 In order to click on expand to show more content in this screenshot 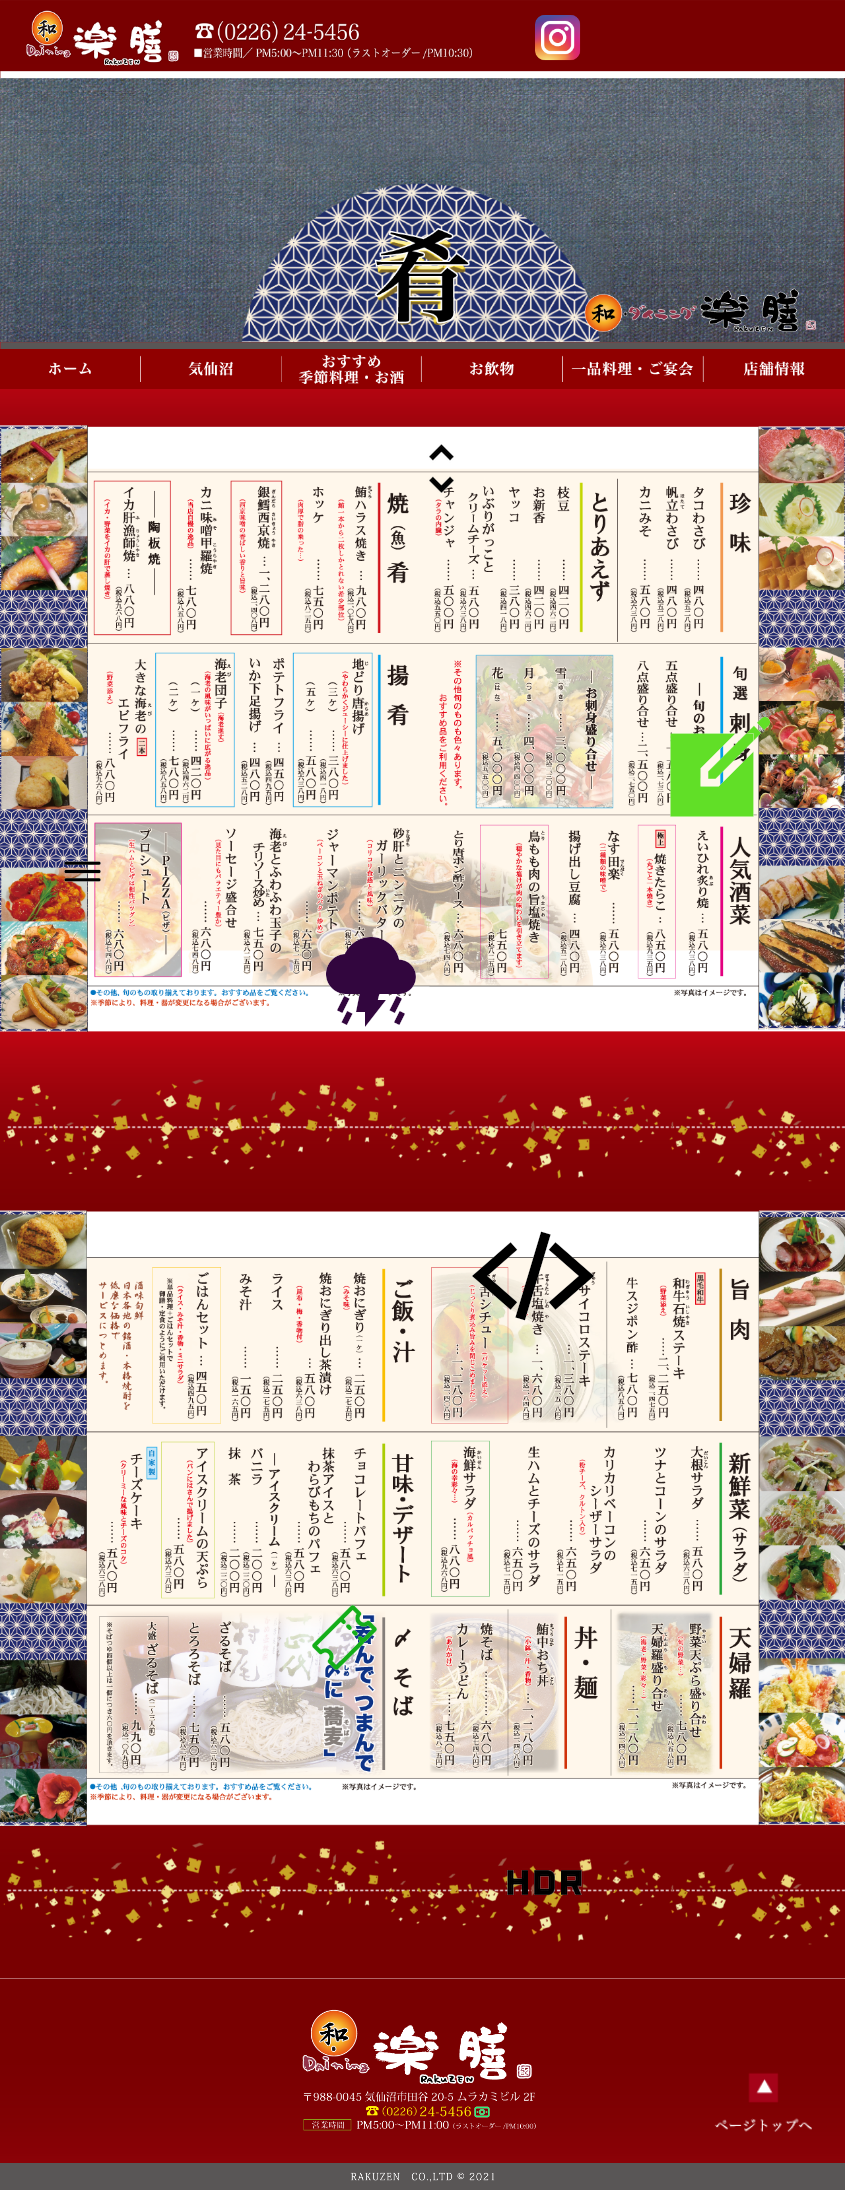, I will do `click(441, 468)`.